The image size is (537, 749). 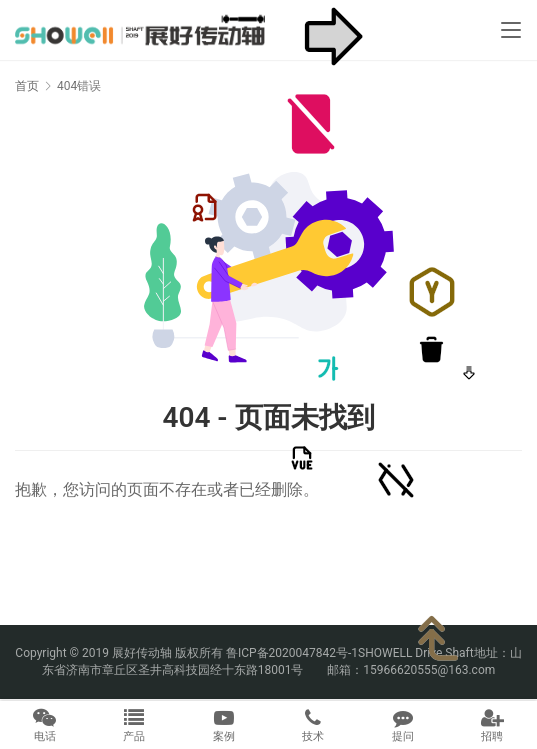 I want to click on disable code or markup view, so click(x=396, y=480).